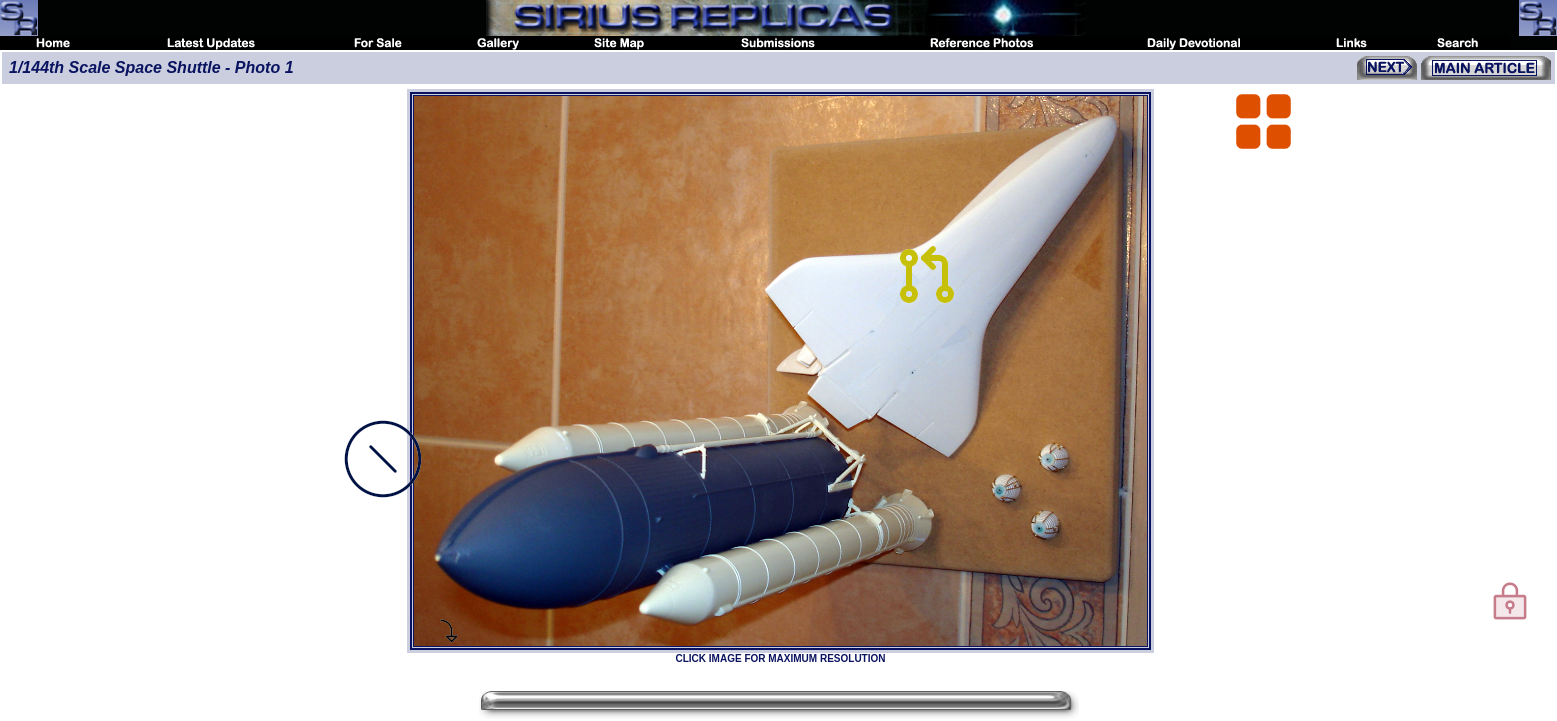 The height and width of the screenshot is (721, 1557). What do you see at coordinates (383, 459) in the screenshot?
I see `indicates a prohibited or restricted action` at bounding box center [383, 459].